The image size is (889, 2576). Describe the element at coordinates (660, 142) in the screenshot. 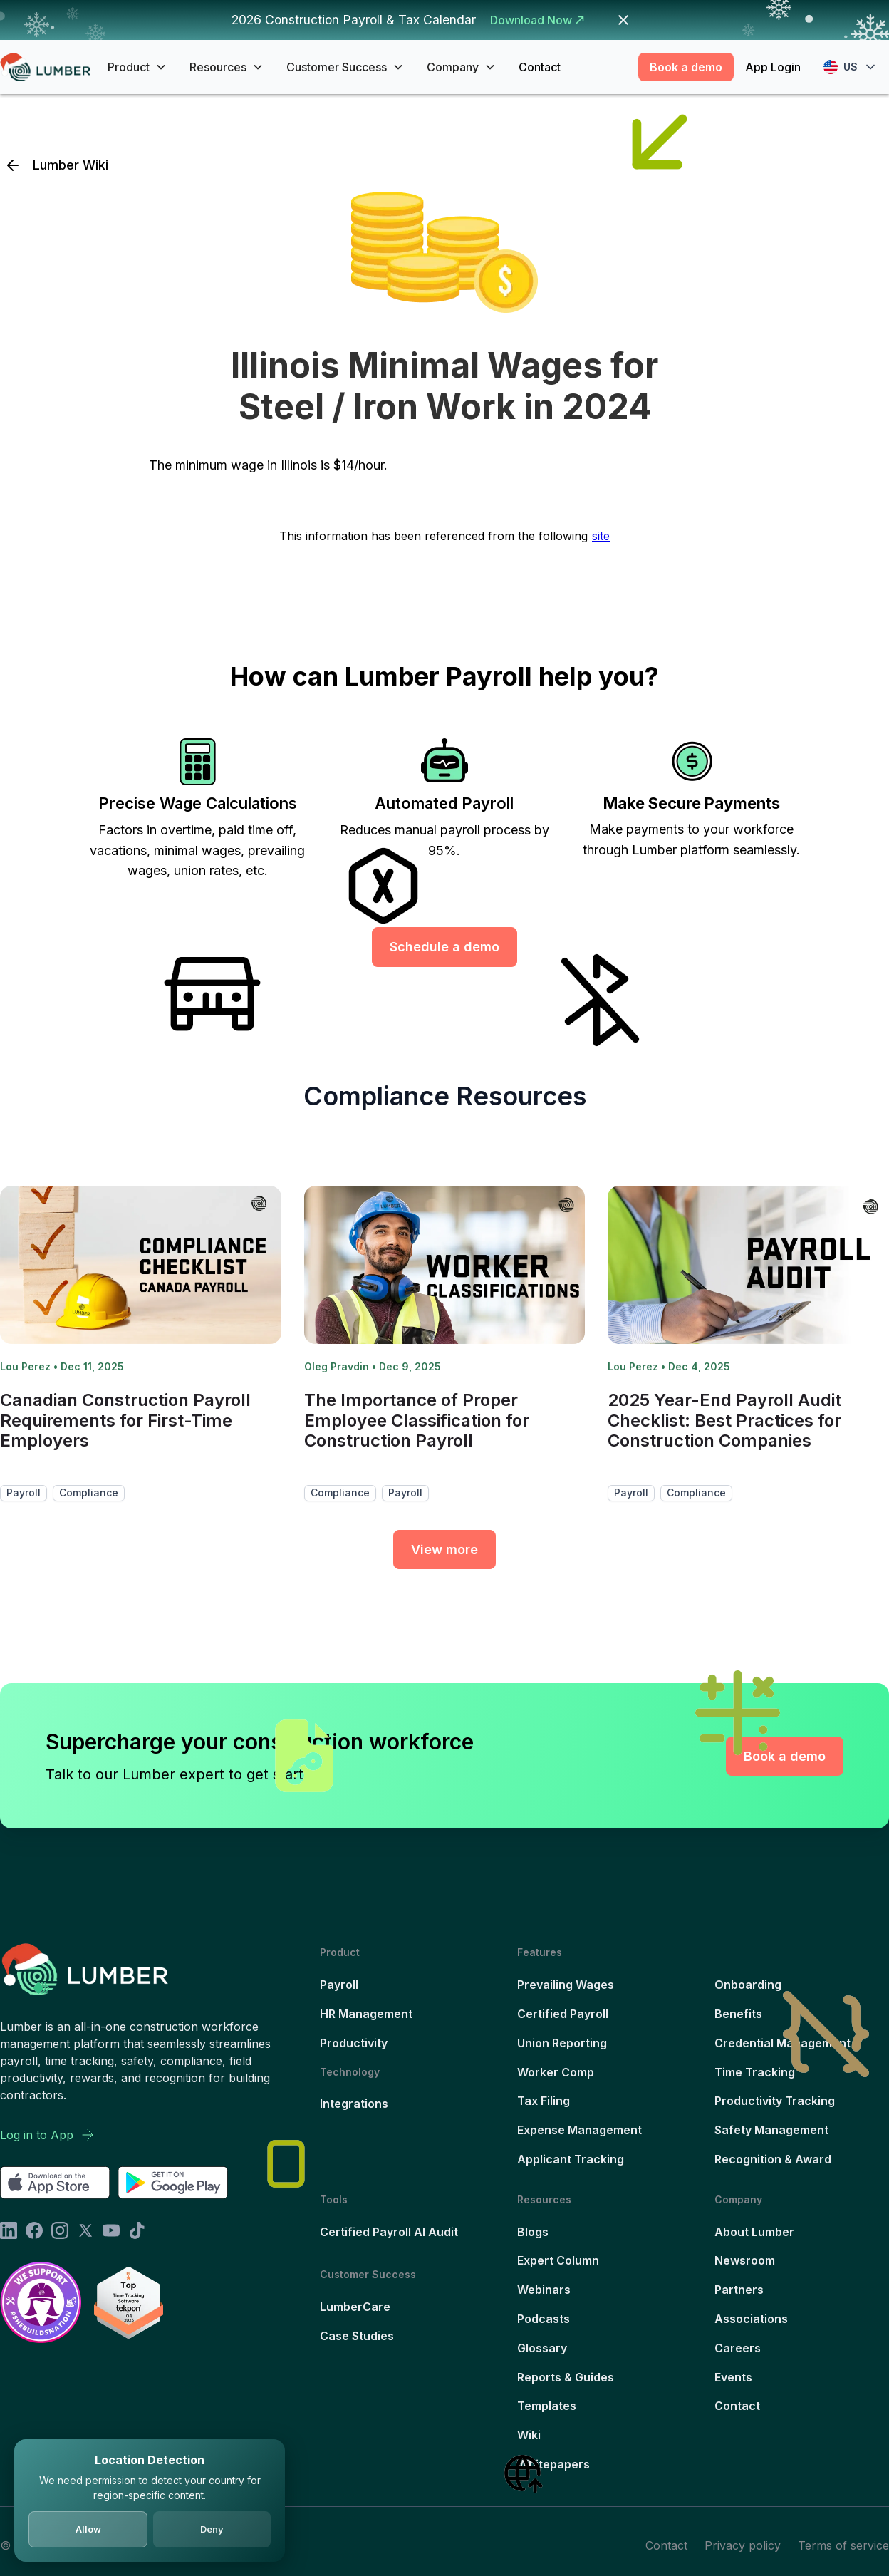

I see `navigate to the bottom-left corner` at that location.